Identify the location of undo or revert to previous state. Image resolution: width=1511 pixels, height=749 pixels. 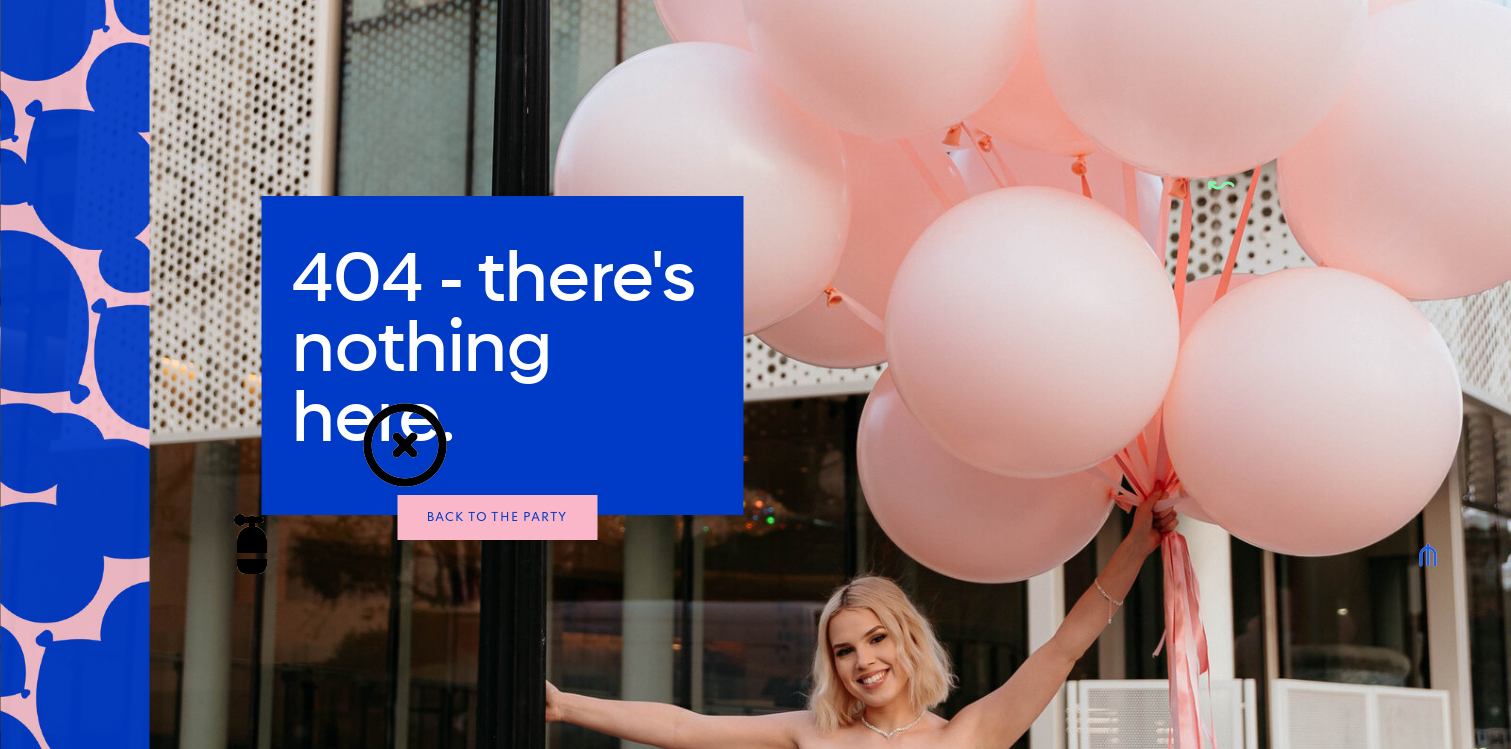
(1221, 185).